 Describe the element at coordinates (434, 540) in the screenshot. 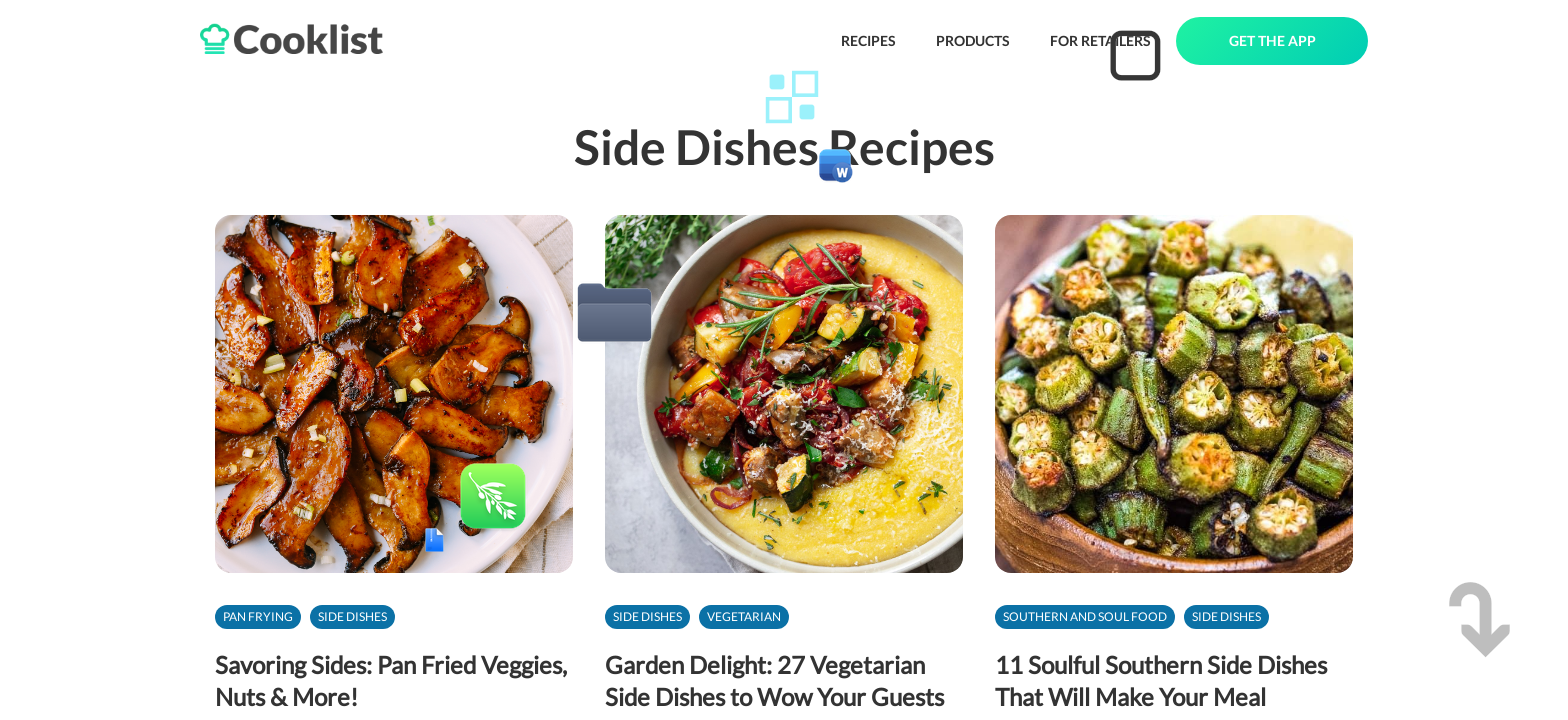

I see `a compressed or archived software file` at that location.